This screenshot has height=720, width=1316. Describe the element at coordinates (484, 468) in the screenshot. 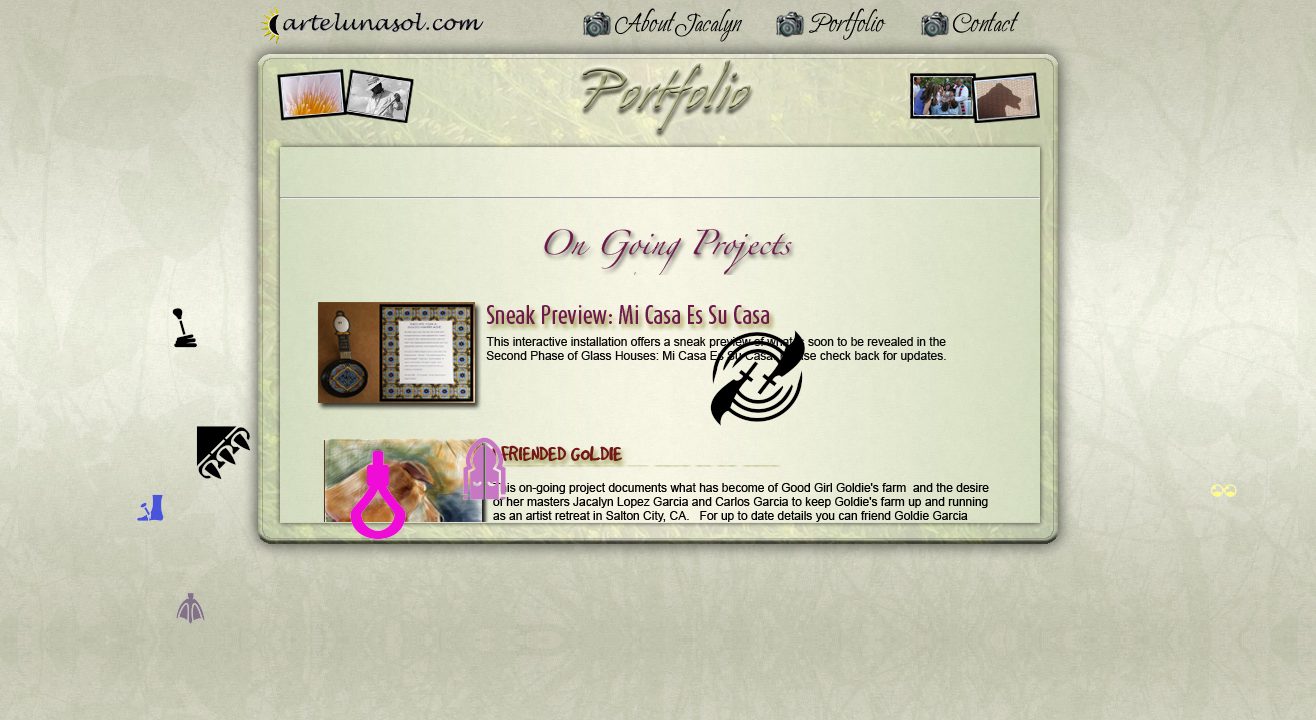

I see `enter a palace or themed location` at that location.